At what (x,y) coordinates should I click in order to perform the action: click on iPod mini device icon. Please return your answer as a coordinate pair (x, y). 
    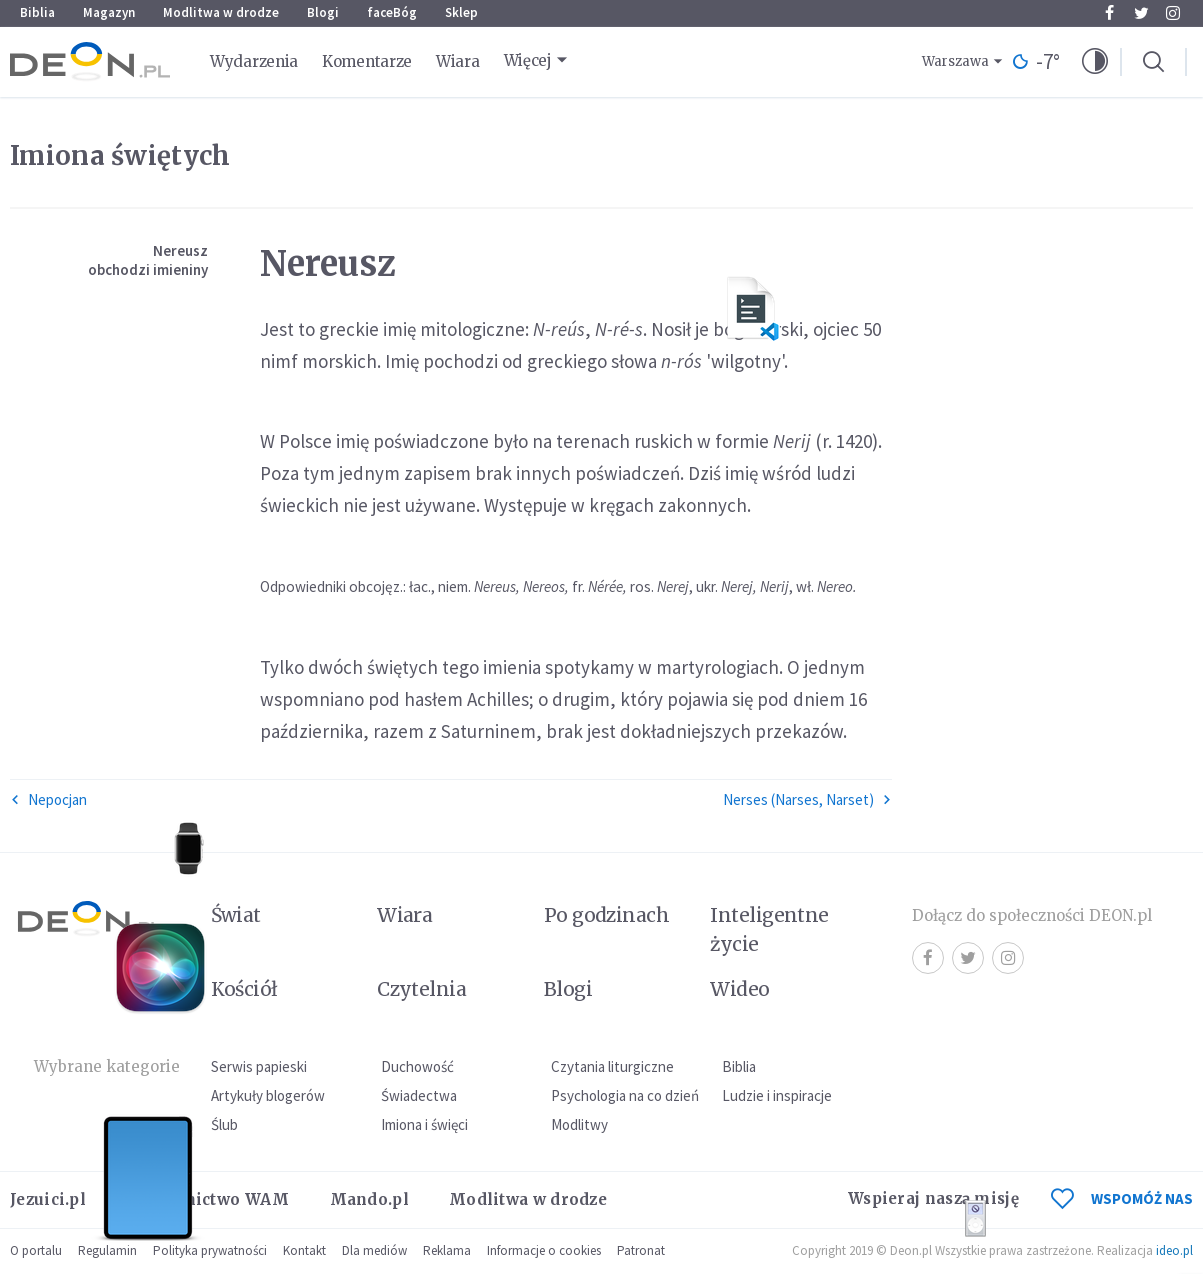
    Looking at the image, I should click on (975, 1218).